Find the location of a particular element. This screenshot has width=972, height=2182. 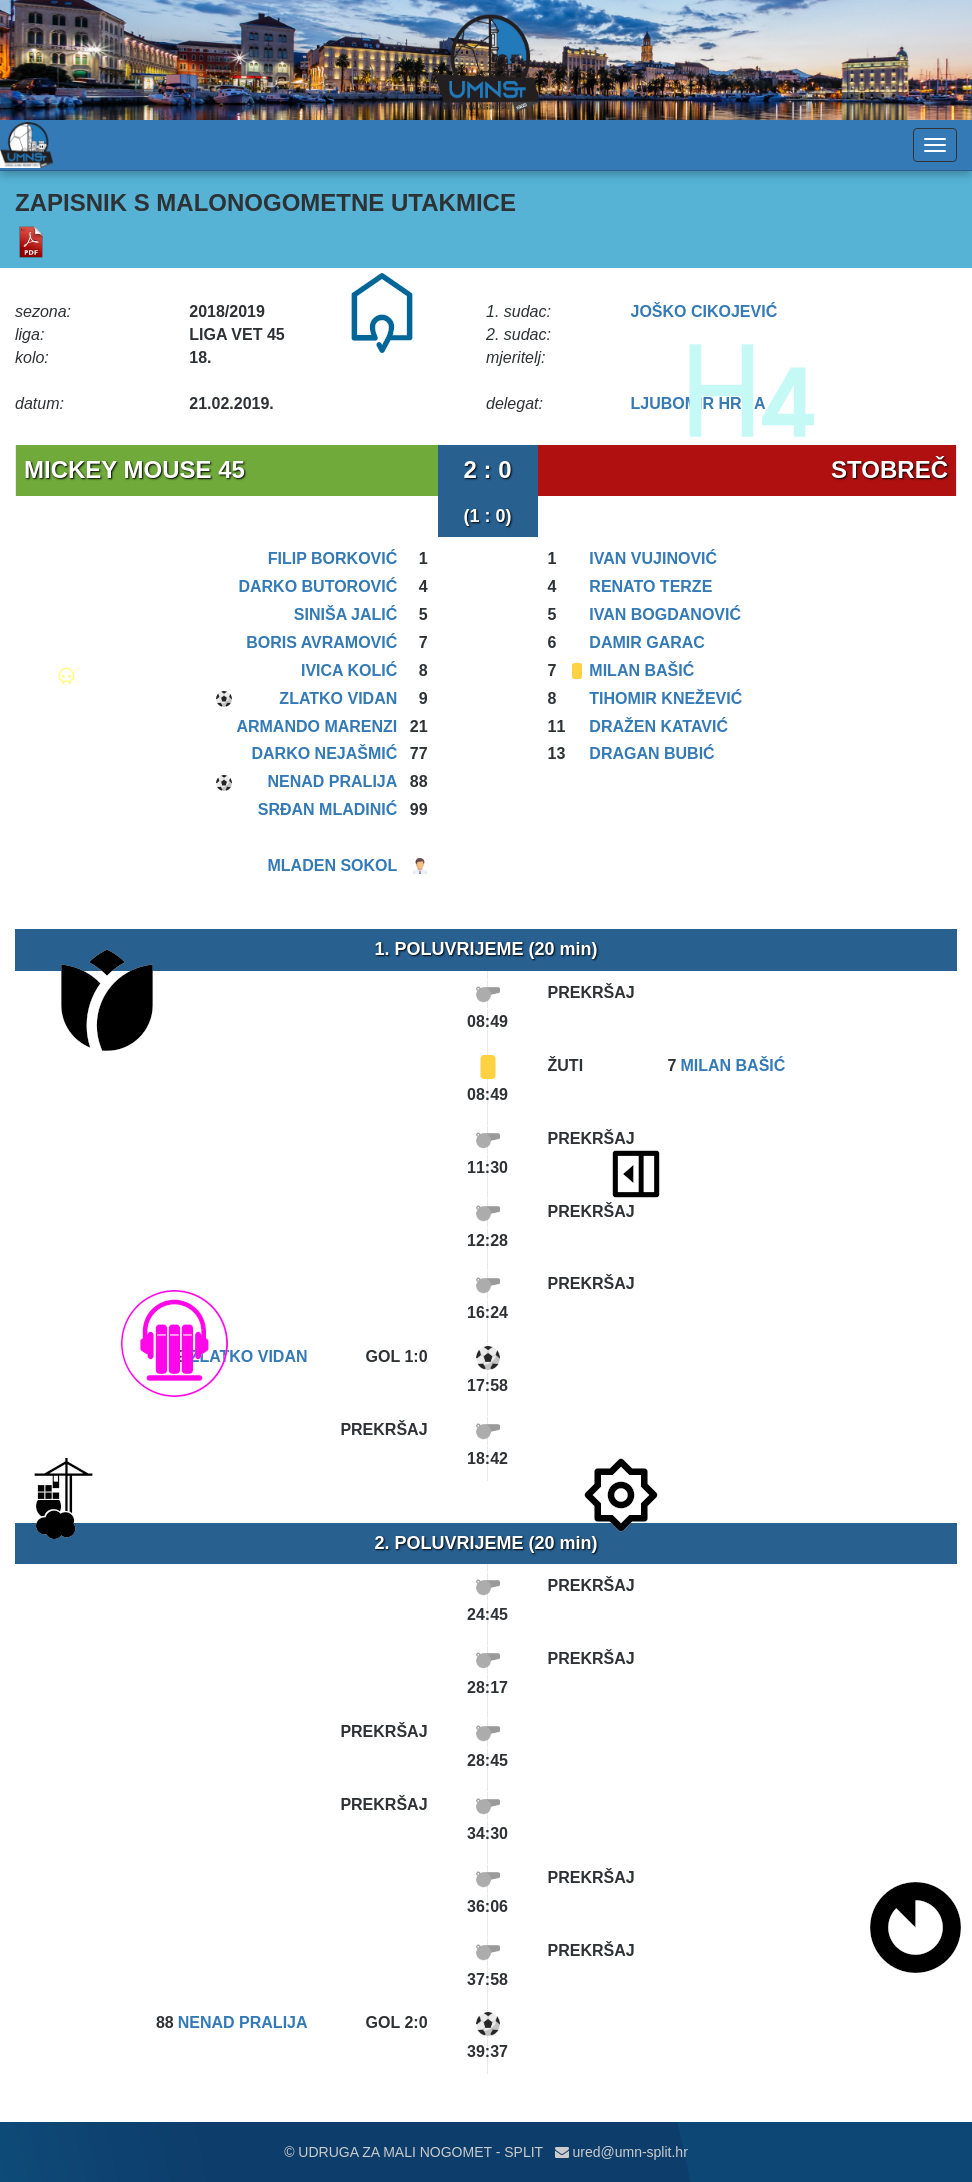

loading progress indicator at approximately 70% complete is located at coordinates (915, 1927).